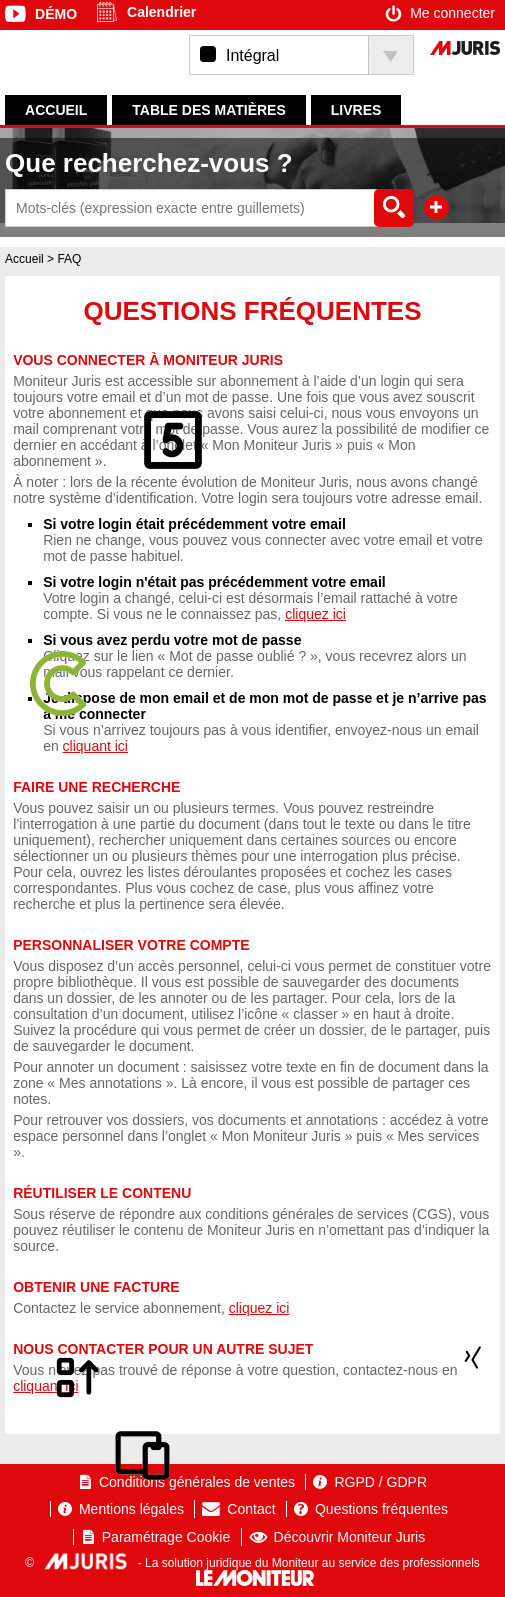  Describe the element at coordinates (142, 1455) in the screenshot. I see `manage connected devices` at that location.